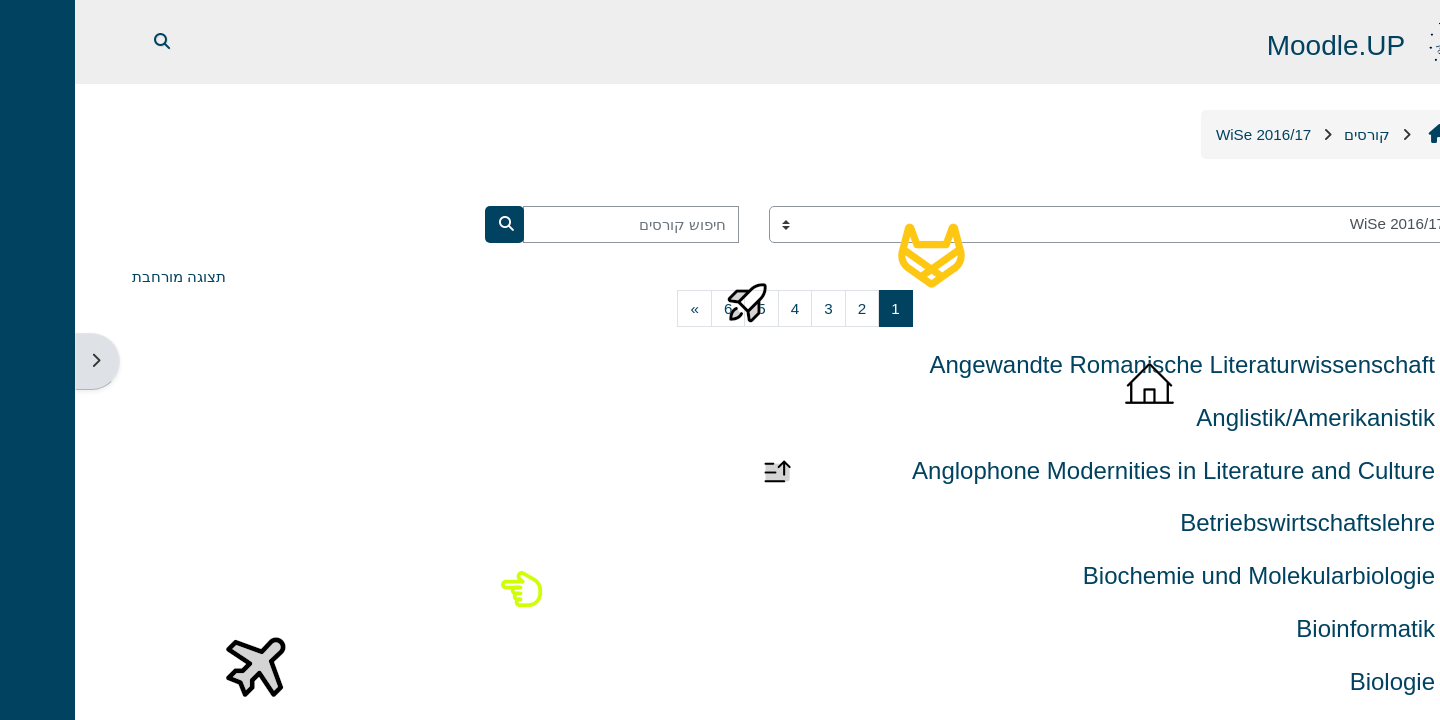  Describe the element at coordinates (931, 254) in the screenshot. I see `open GitLab repository` at that location.